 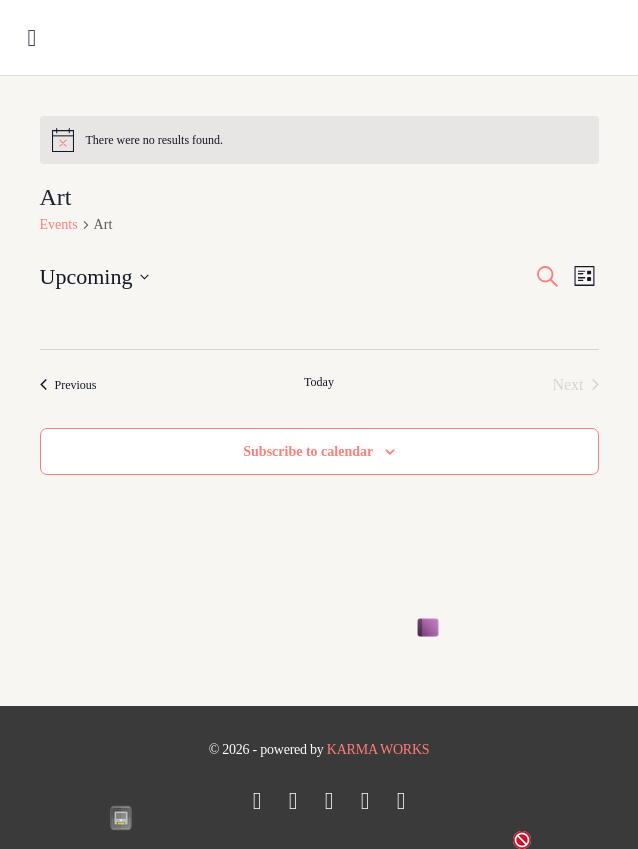 I want to click on access desktop folder, so click(x=428, y=627).